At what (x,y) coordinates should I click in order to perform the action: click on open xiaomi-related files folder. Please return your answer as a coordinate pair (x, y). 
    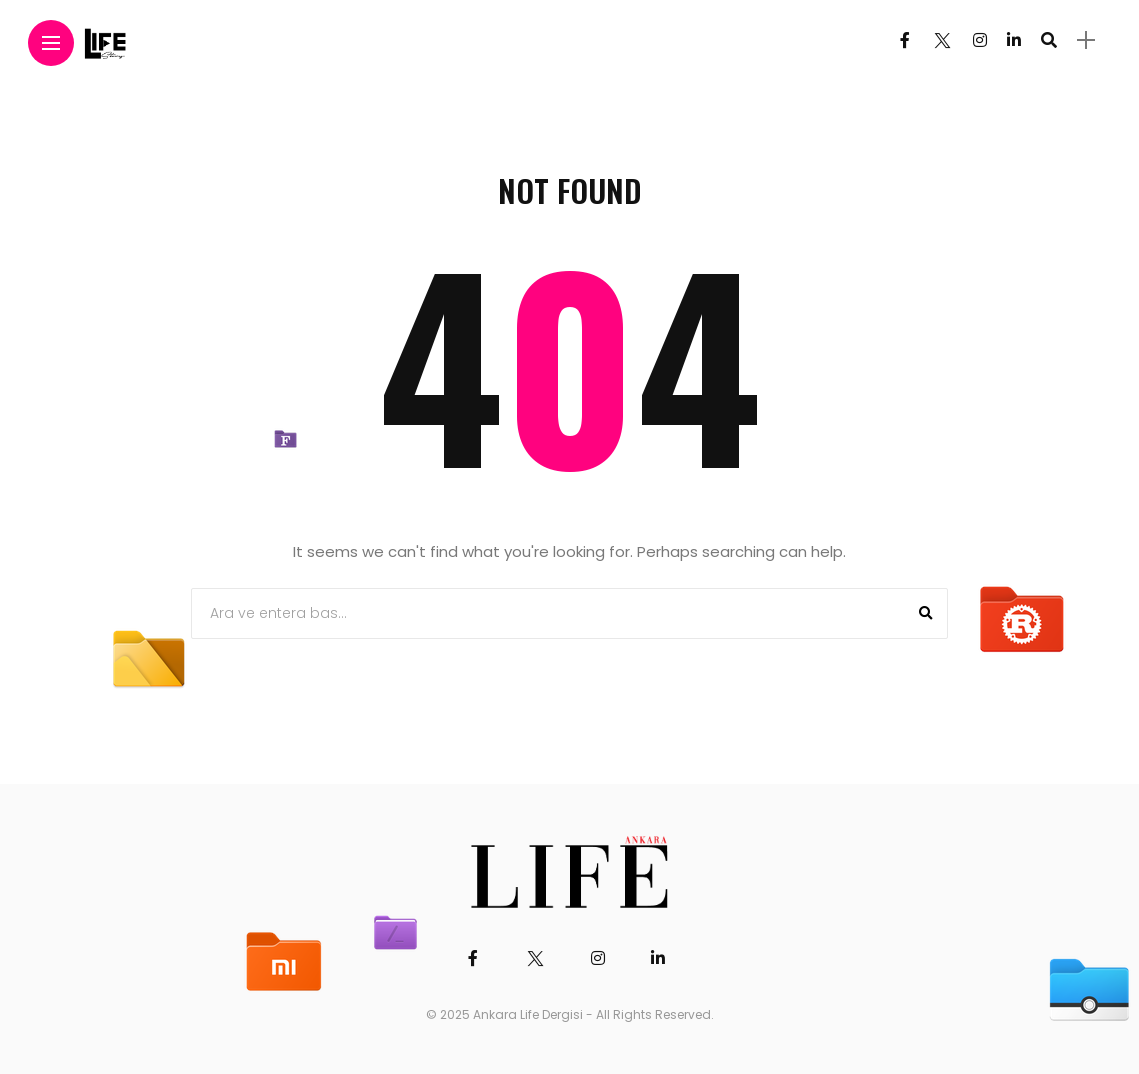
    Looking at the image, I should click on (283, 963).